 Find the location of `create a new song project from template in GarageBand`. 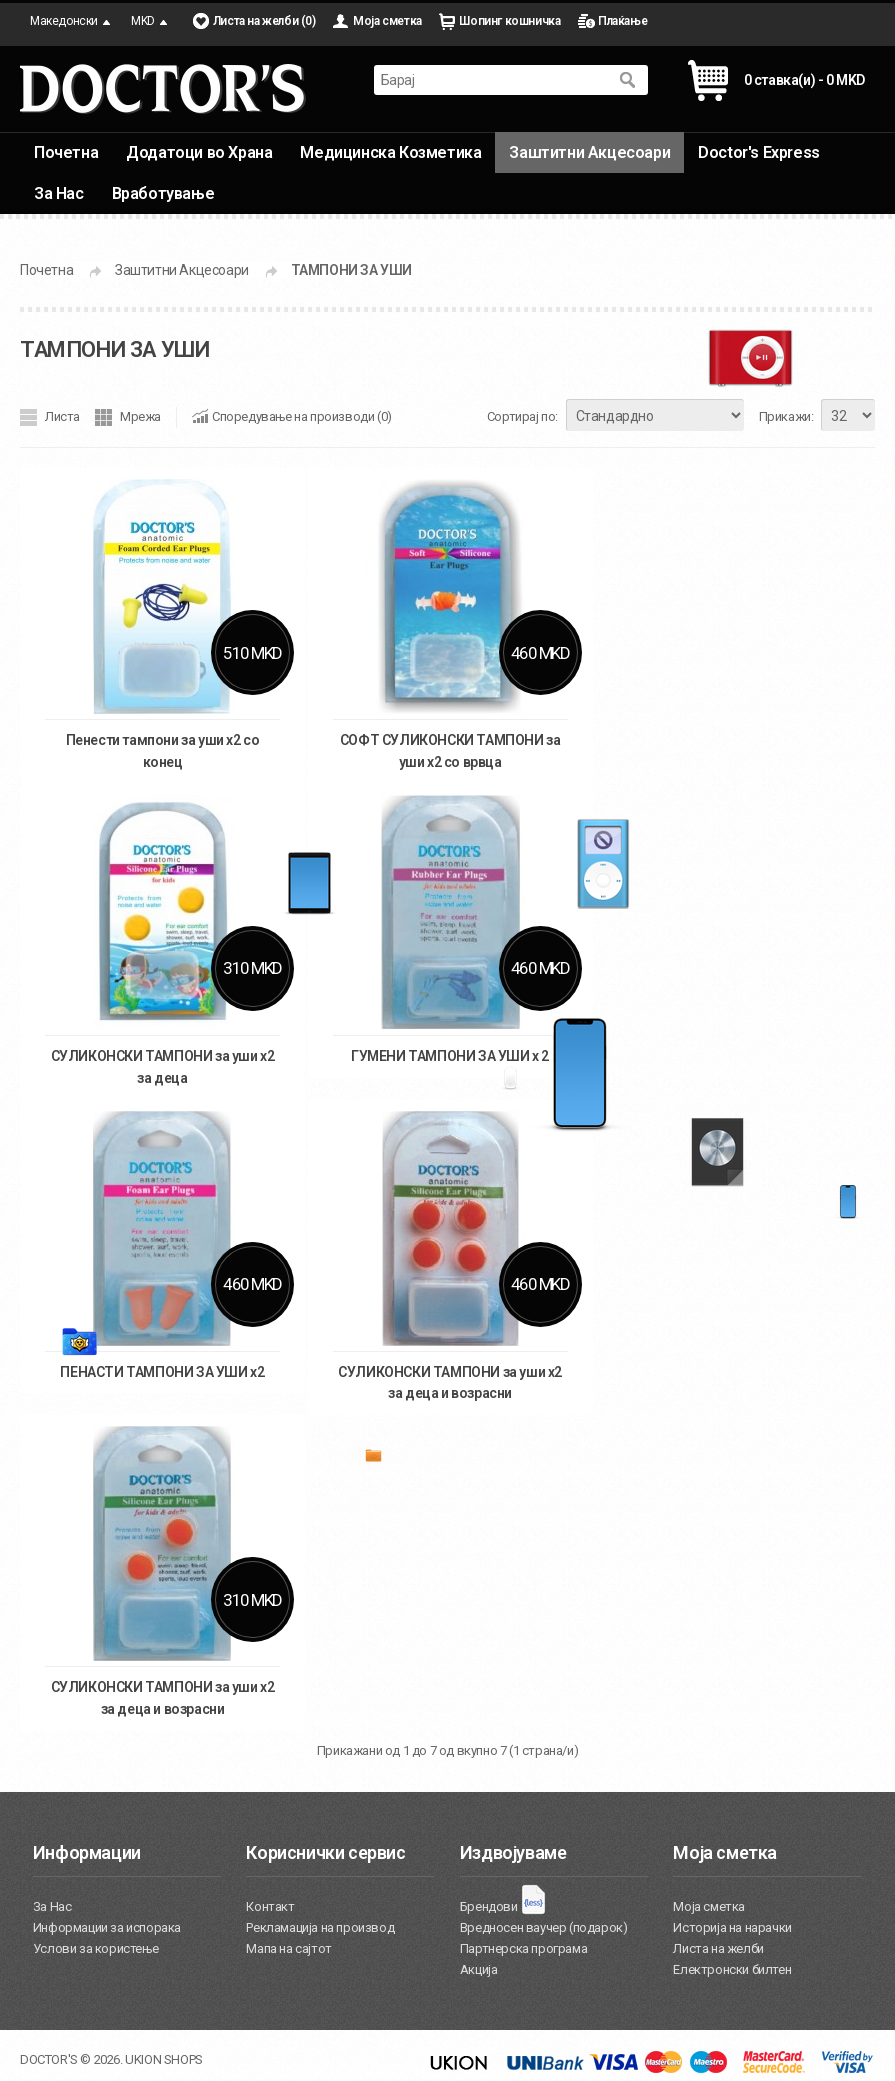

create a new song project from template in GarageBand is located at coordinates (717, 1153).